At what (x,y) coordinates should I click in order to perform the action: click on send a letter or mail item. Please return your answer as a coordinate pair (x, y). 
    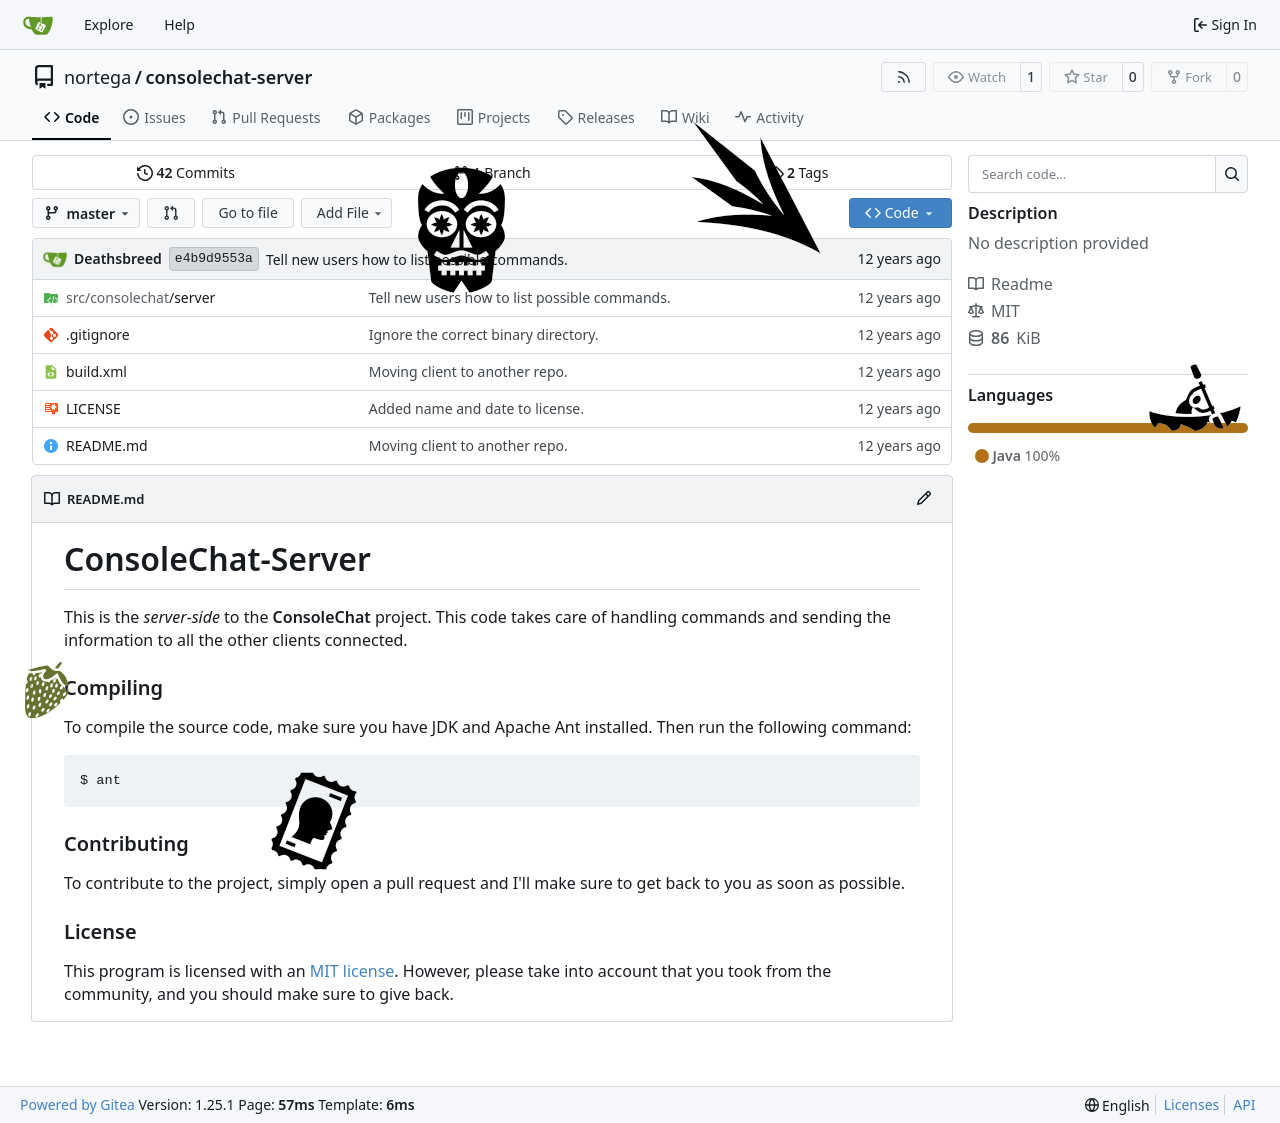
    Looking at the image, I should click on (313, 821).